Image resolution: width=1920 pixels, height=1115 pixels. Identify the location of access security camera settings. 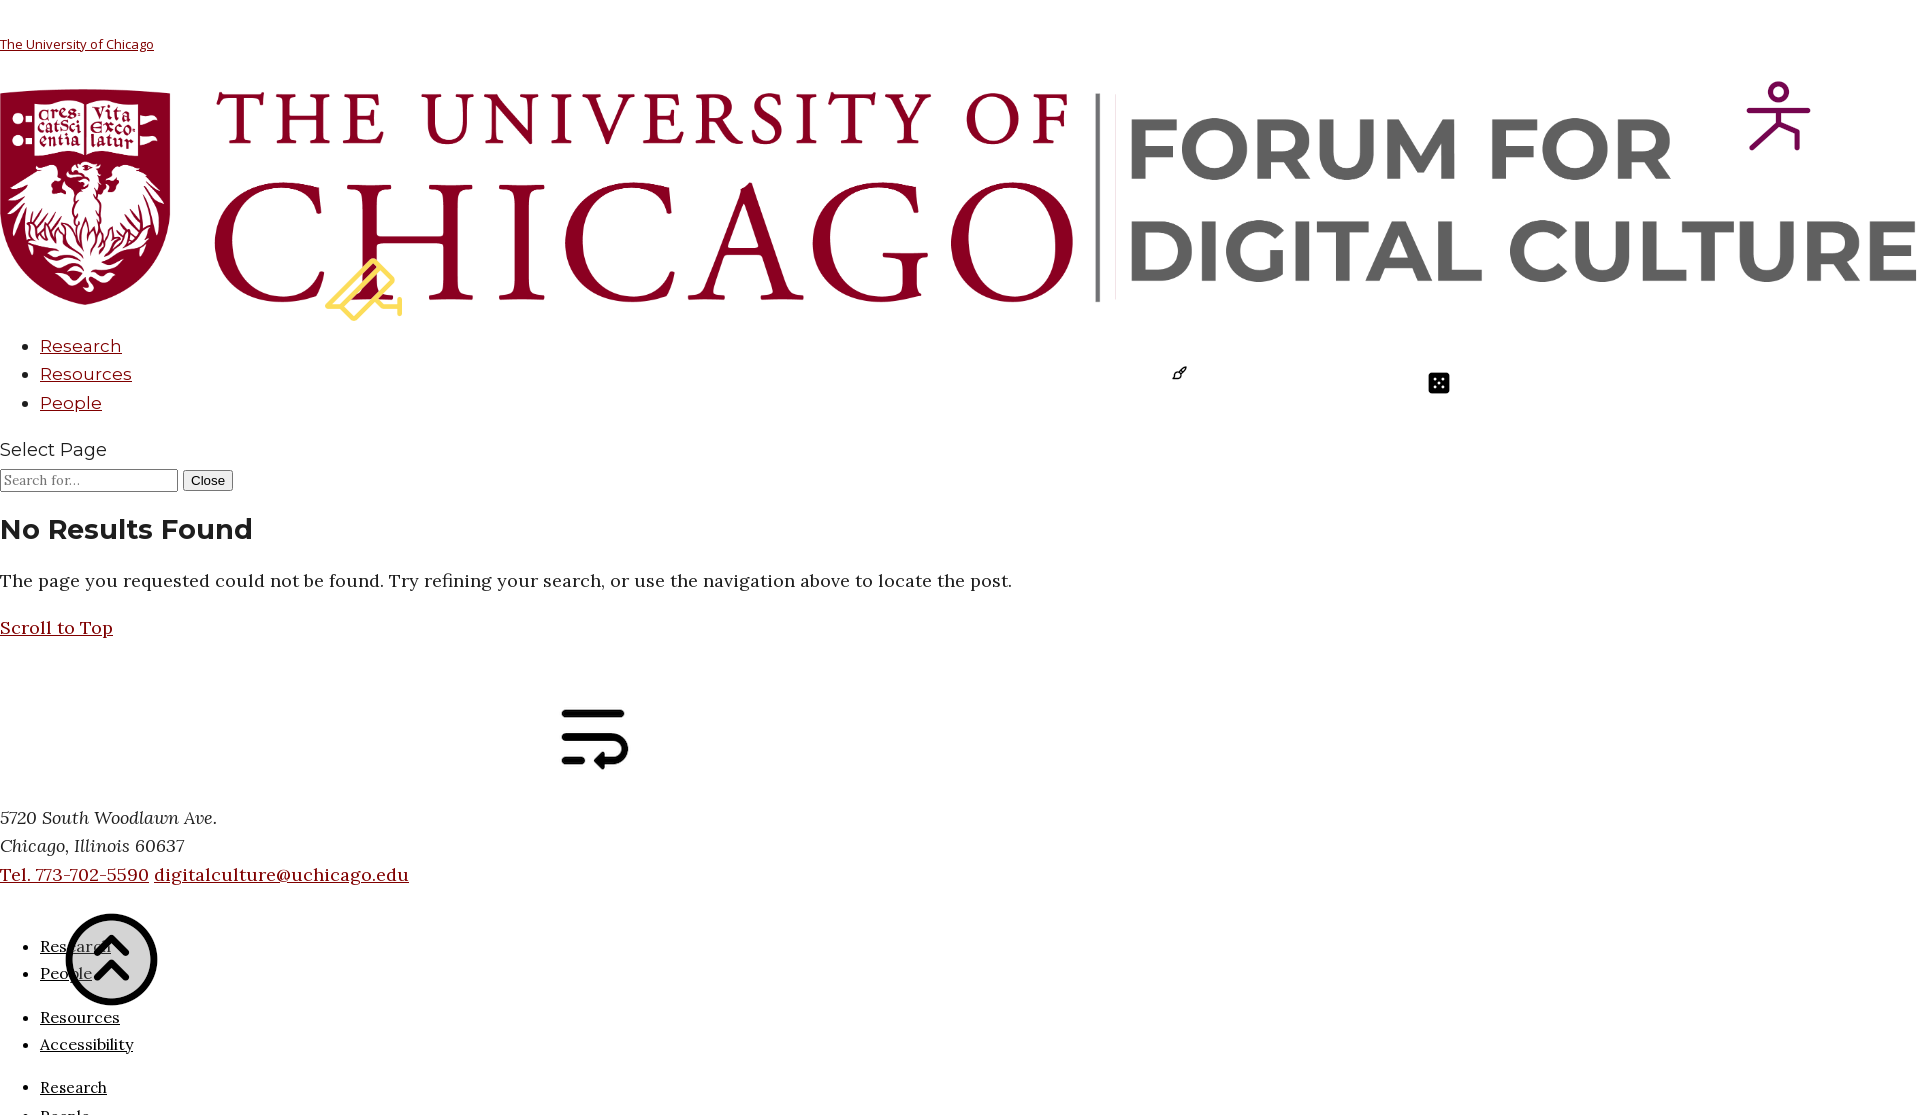
(363, 294).